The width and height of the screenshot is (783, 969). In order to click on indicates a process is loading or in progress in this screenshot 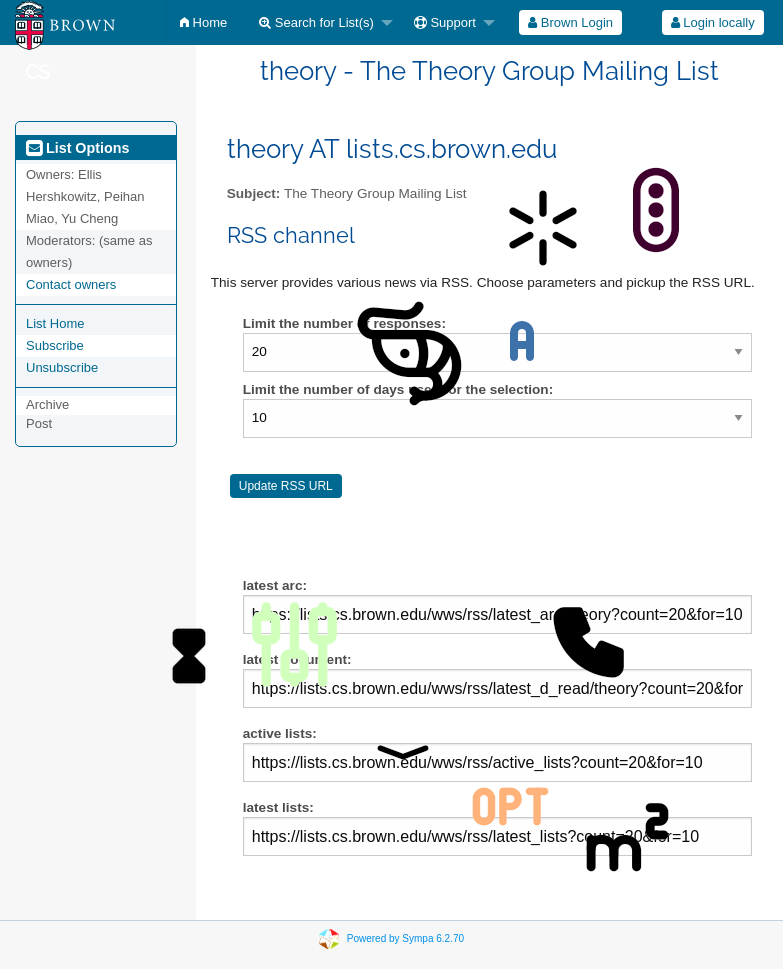, I will do `click(189, 656)`.